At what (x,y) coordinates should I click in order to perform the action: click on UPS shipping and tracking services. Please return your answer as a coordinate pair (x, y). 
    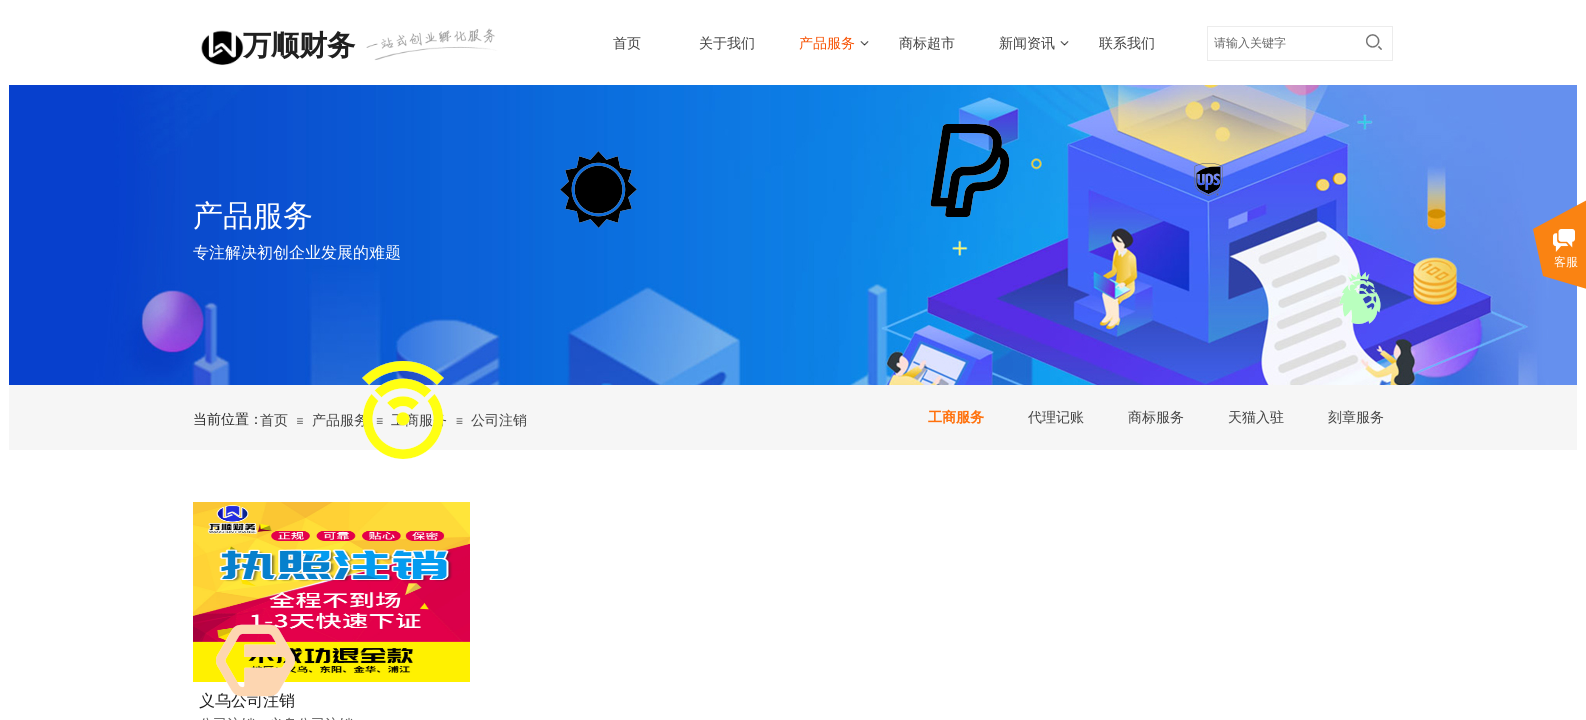
    Looking at the image, I should click on (1208, 179).